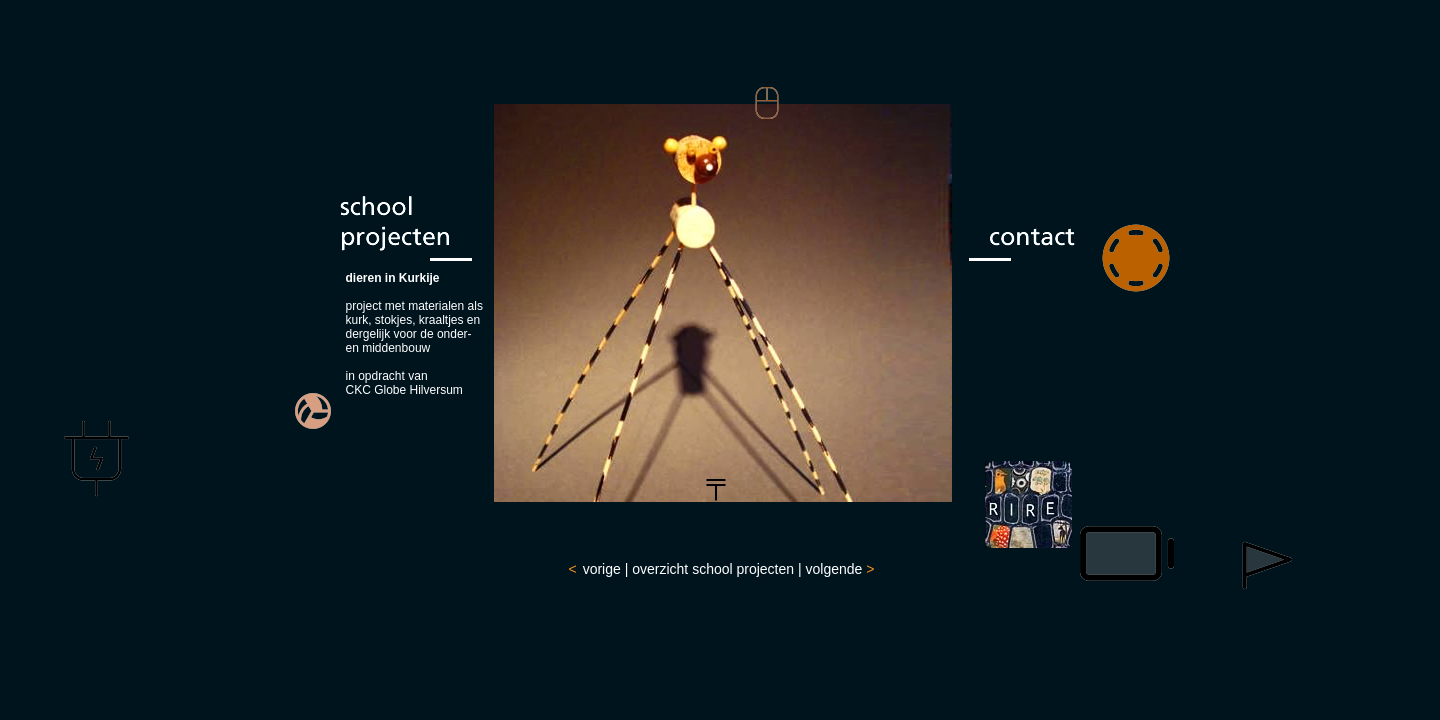 This screenshot has width=1440, height=720. What do you see at coordinates (96, 458) in the screenshot?
I see `indicates device is currently charging` at bounding box center [96, 458].